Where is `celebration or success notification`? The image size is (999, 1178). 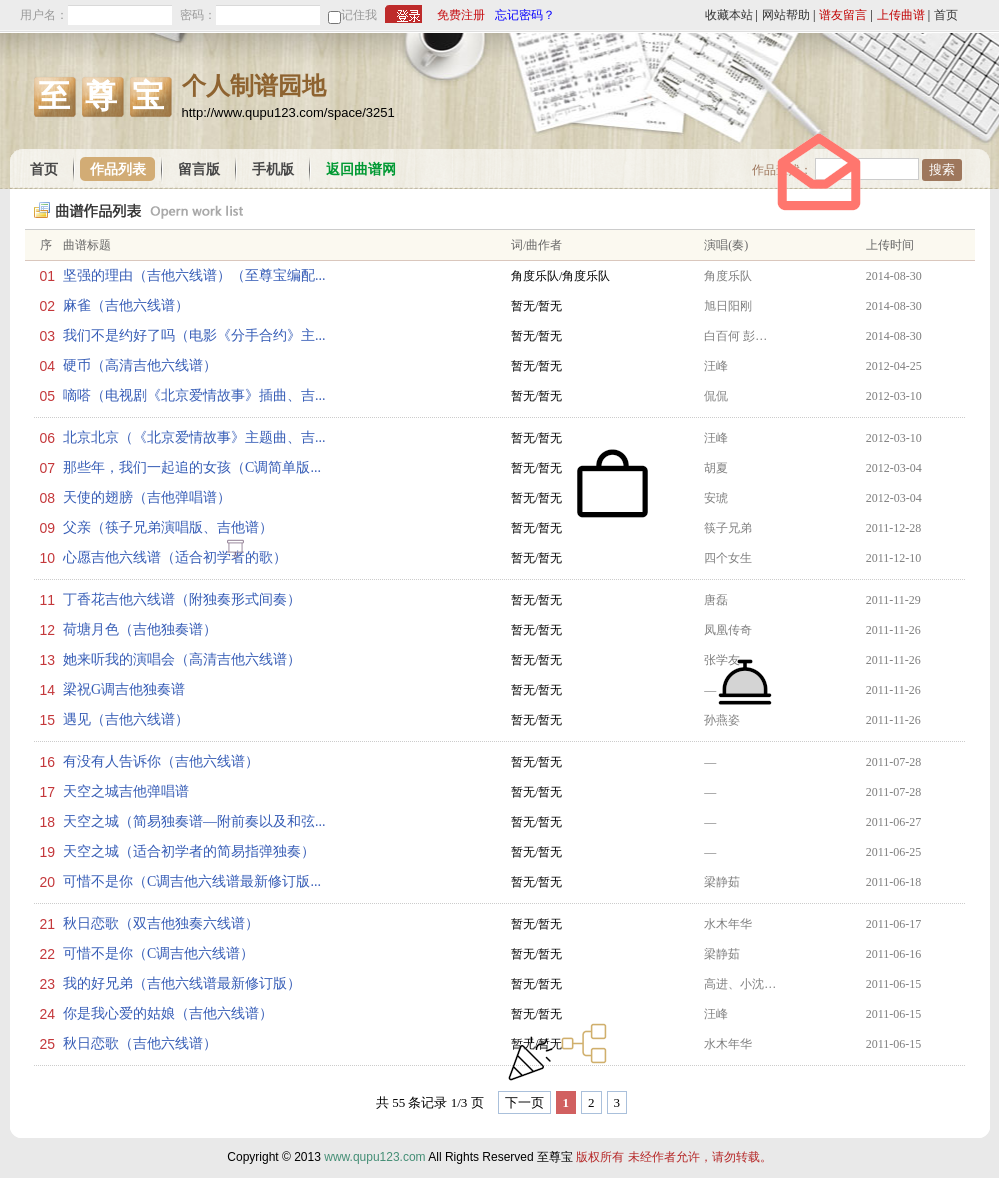
celebration or success notification is located at coordinates (528, 1061).